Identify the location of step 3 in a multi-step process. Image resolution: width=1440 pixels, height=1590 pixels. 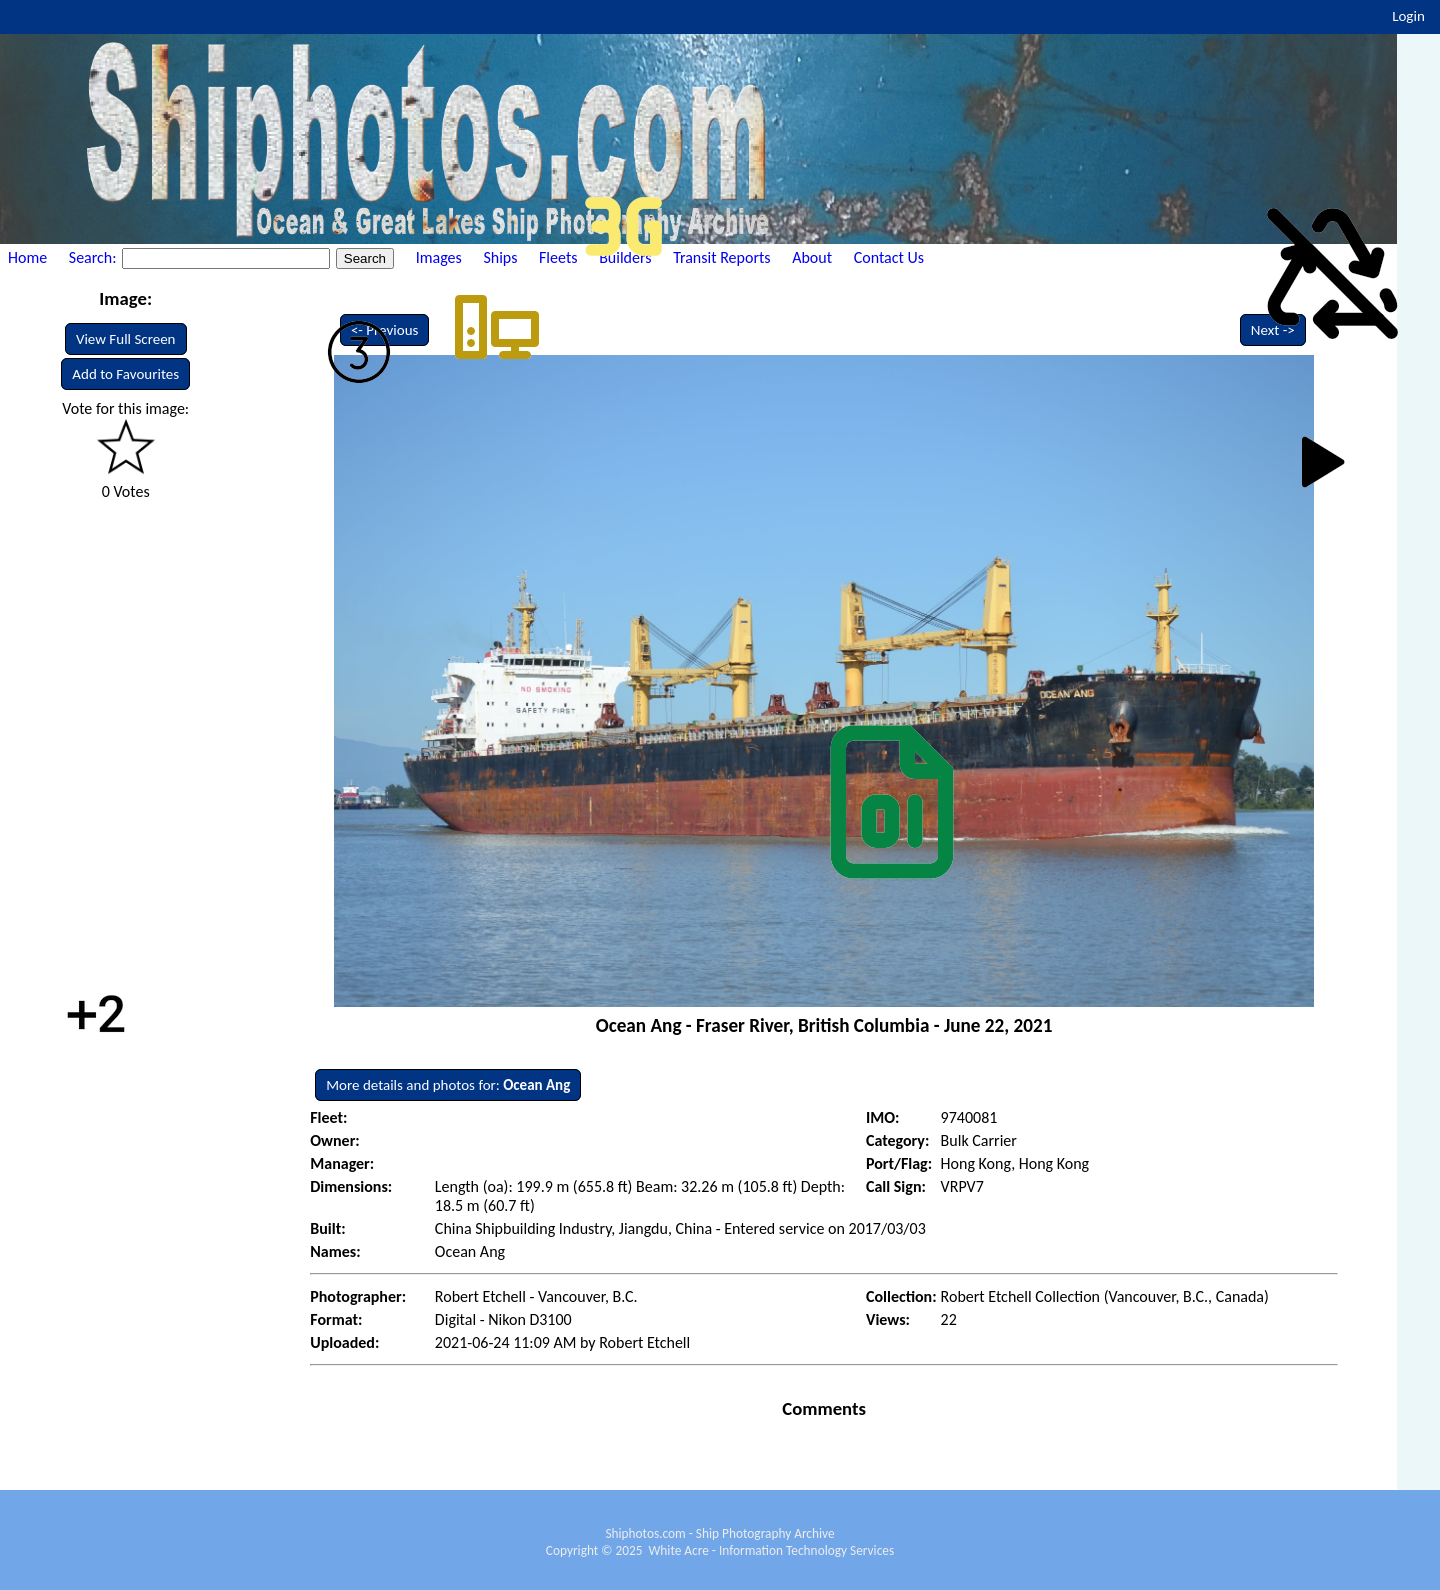
(359, 352).